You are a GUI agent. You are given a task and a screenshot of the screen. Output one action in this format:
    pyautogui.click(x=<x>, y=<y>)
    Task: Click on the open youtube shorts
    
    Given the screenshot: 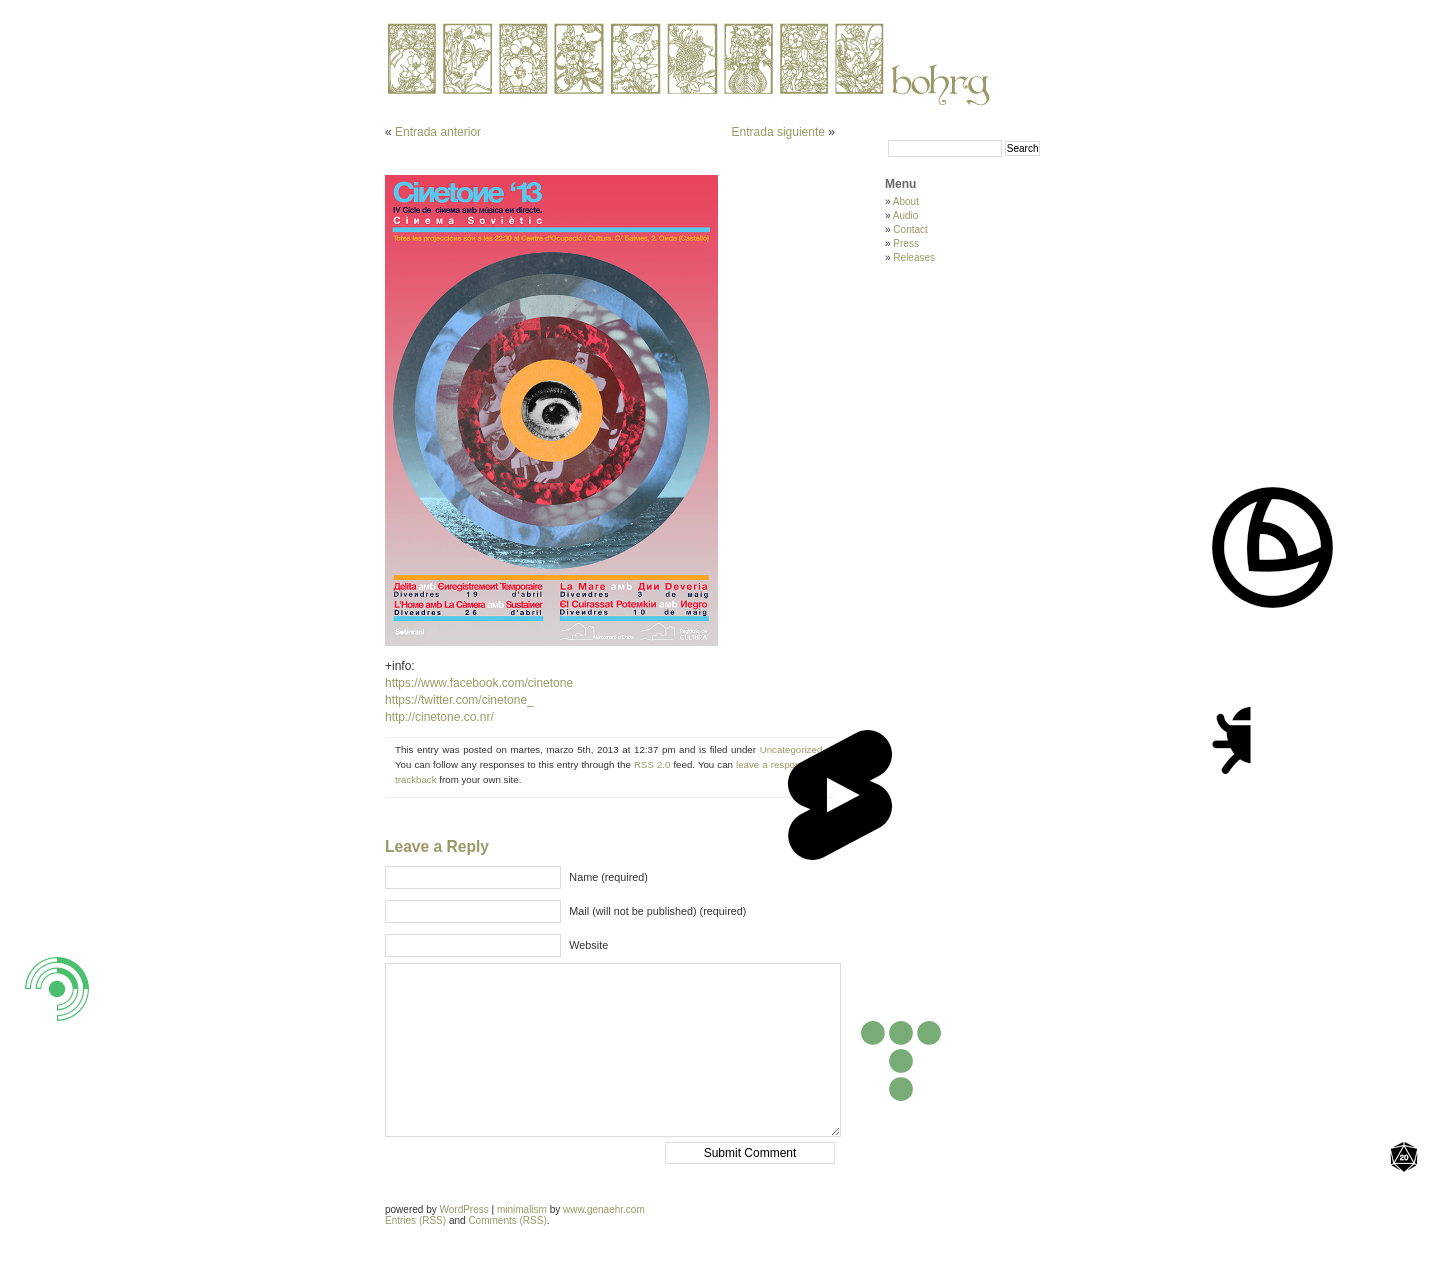 What is the action you would take?
    pyautogui.click(x=840, y=795)
    